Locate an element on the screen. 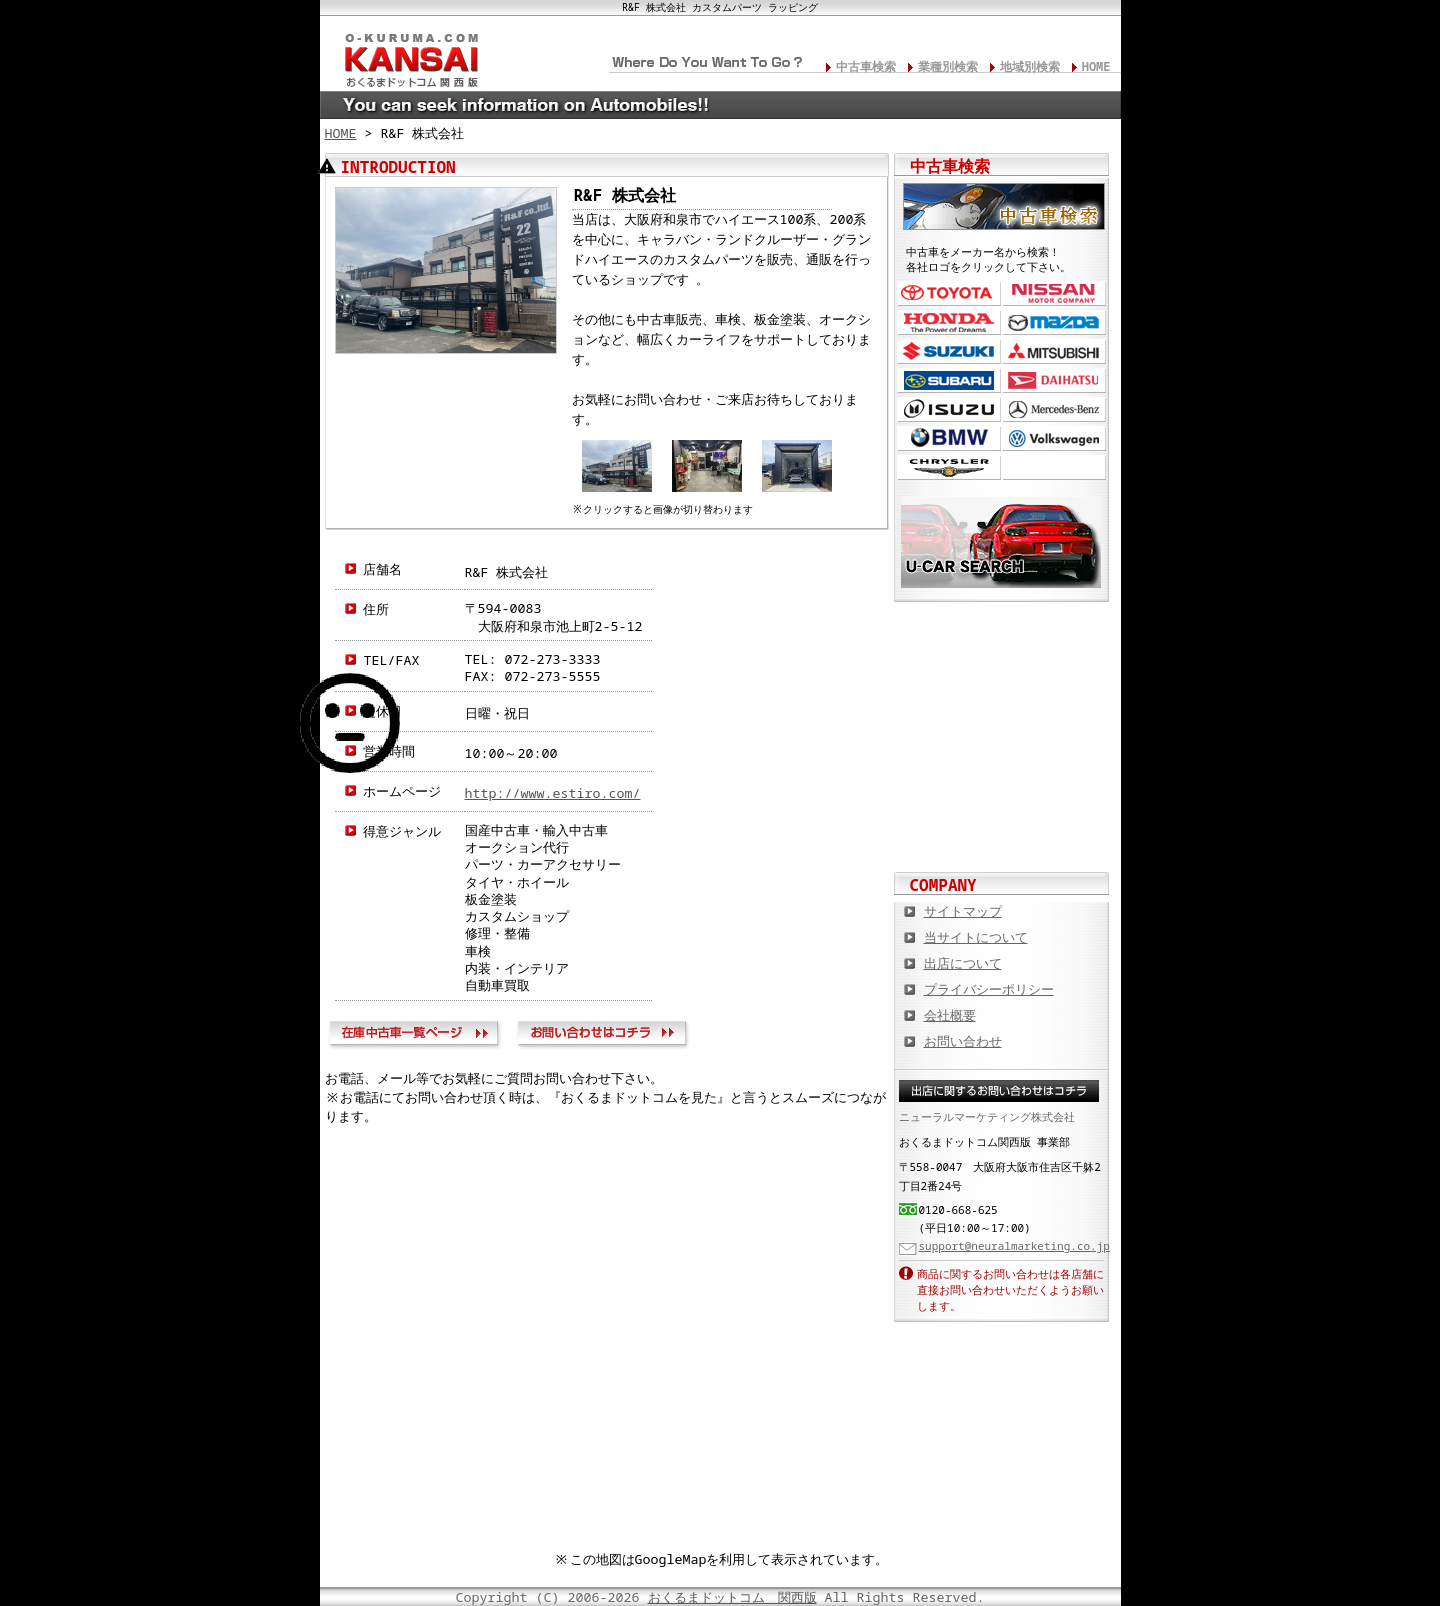  indicates a warning or potential problem is located at coordinates (327, 166).